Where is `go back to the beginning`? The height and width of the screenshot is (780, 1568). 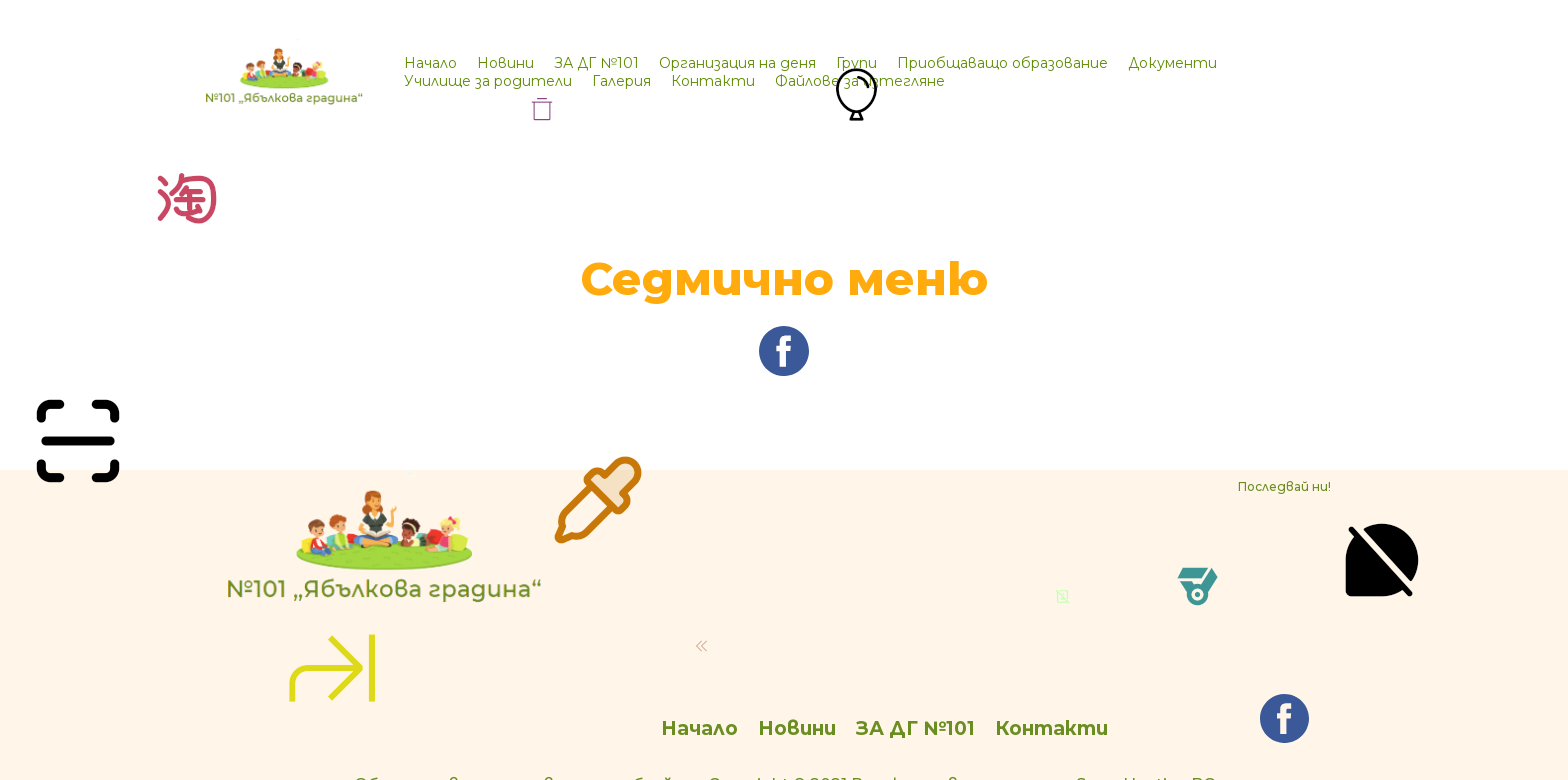
go back to the beginning is located at coordinates (702, 646).